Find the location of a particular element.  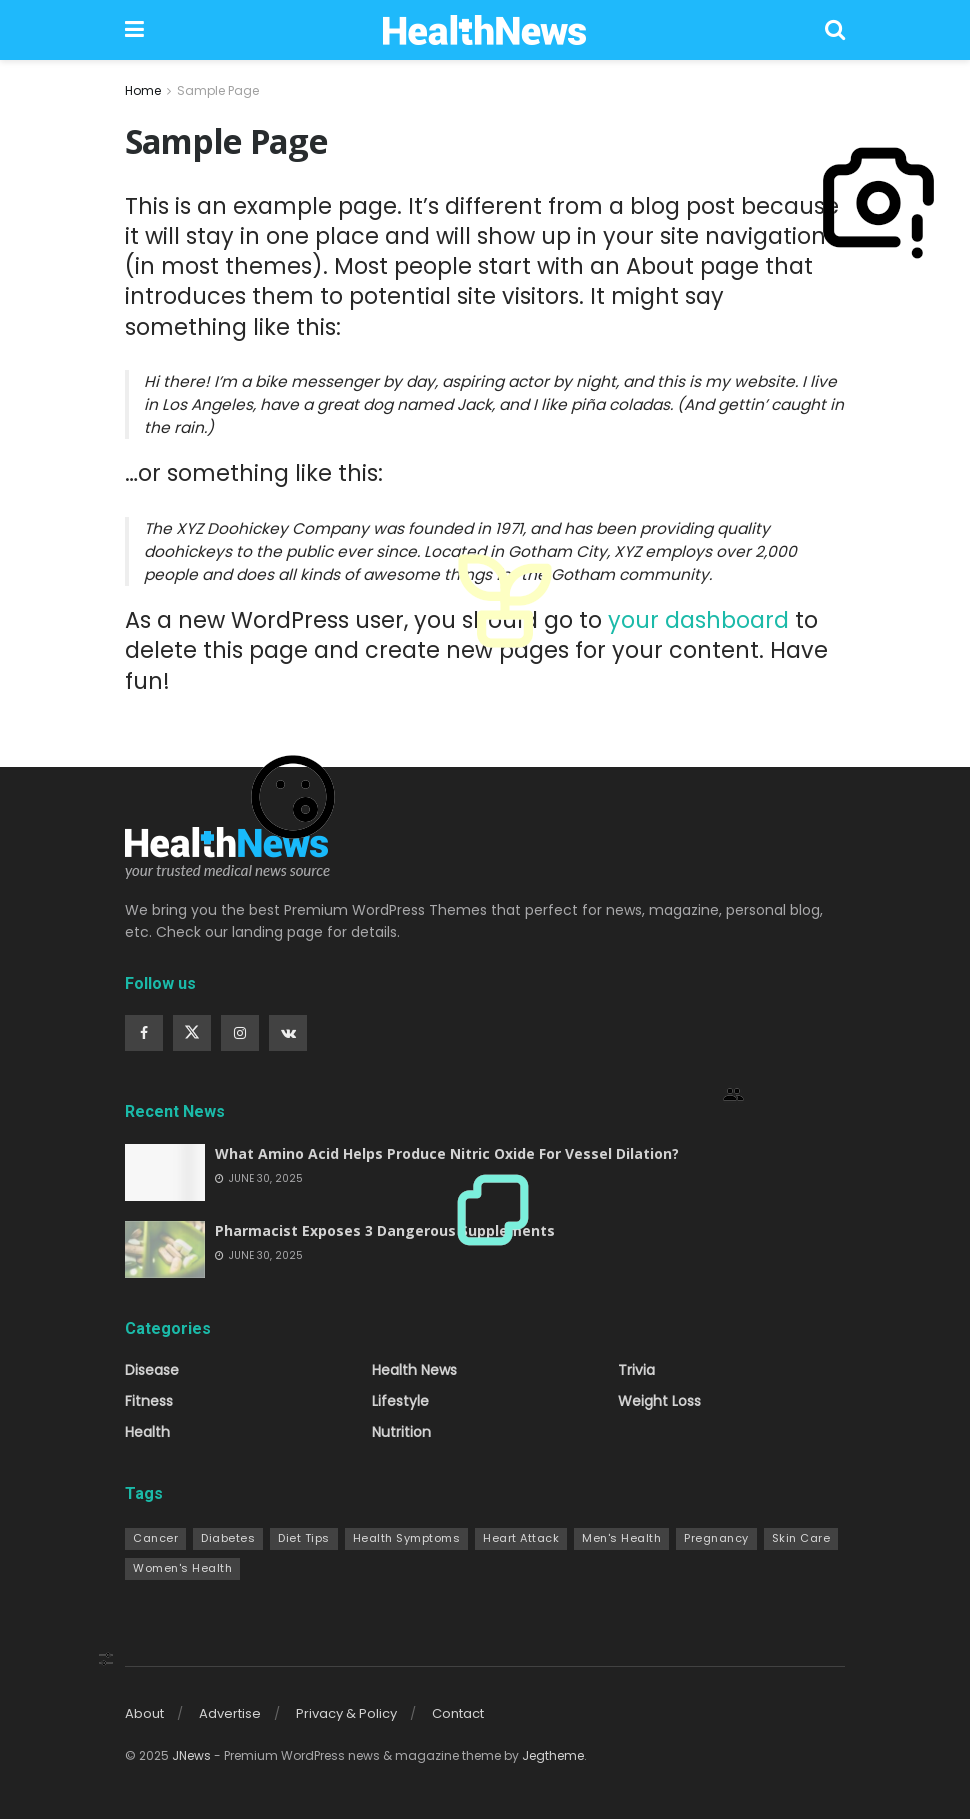

view contacts or people list is located at coordinates (733, 1094).